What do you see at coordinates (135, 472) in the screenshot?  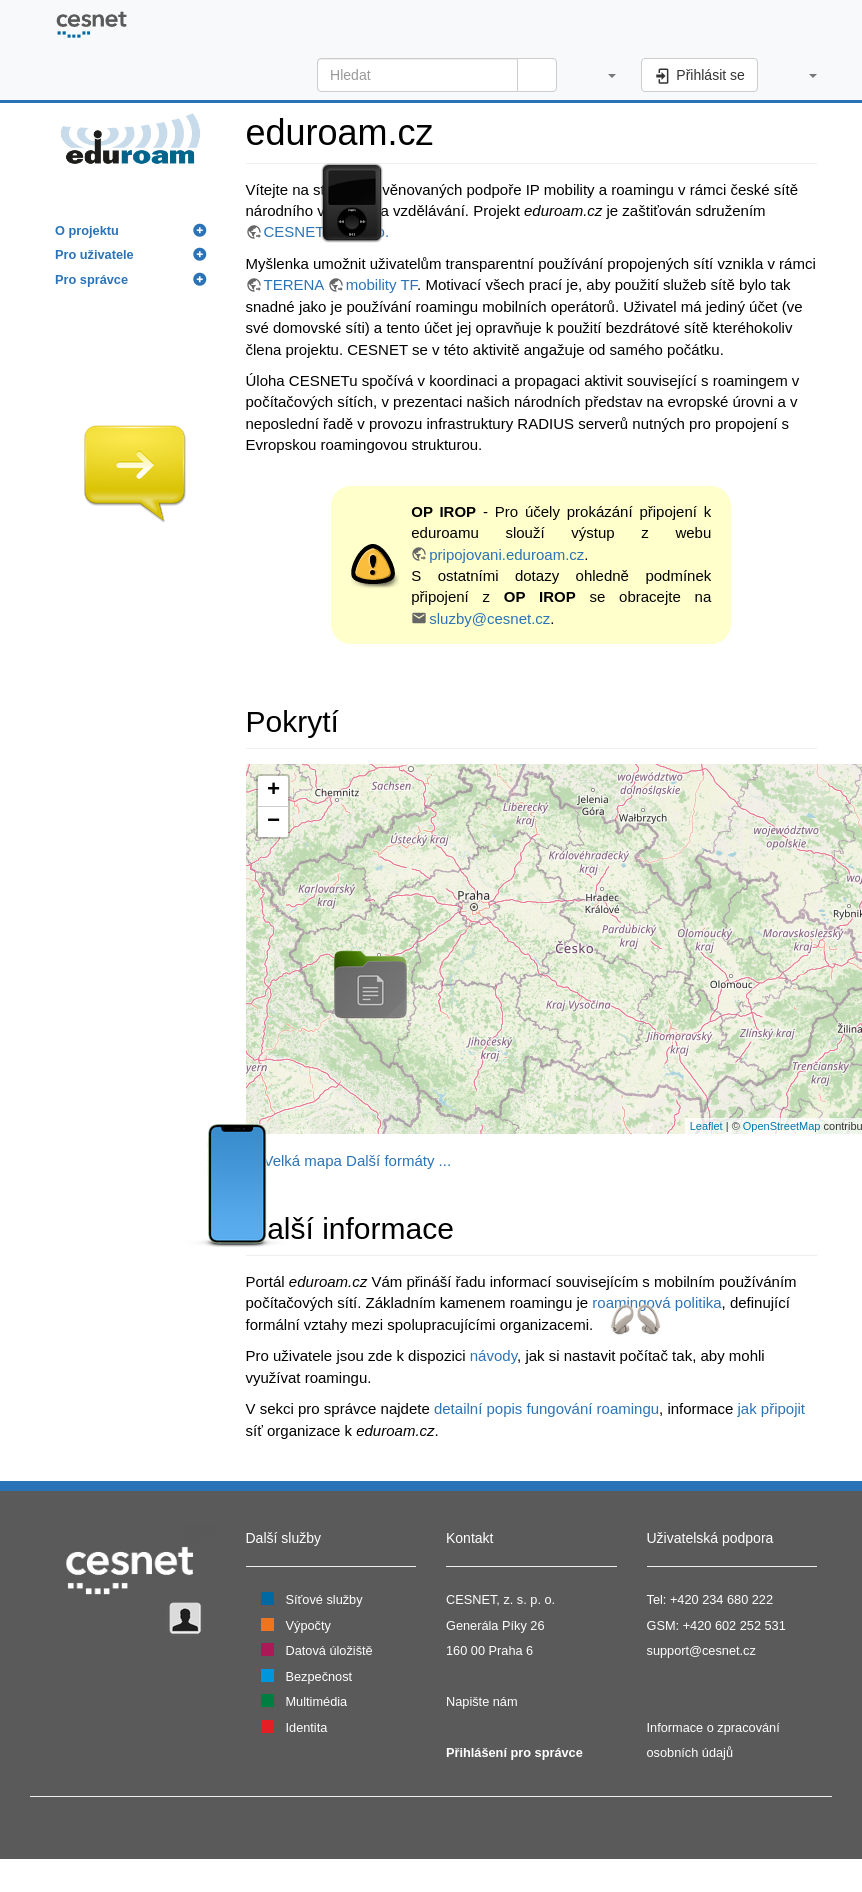 I see `user status: away or stepped out` at bounding box center [135, 472].